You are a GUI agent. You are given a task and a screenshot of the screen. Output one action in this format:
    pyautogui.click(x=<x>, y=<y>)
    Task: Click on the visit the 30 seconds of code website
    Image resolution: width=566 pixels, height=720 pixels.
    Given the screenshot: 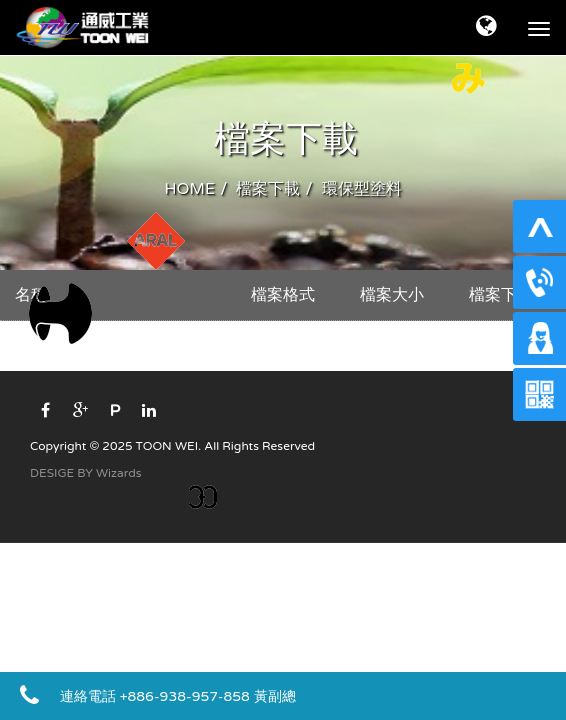 What is the action you would take?
    pyautogui.click(x=203, y=497)
    